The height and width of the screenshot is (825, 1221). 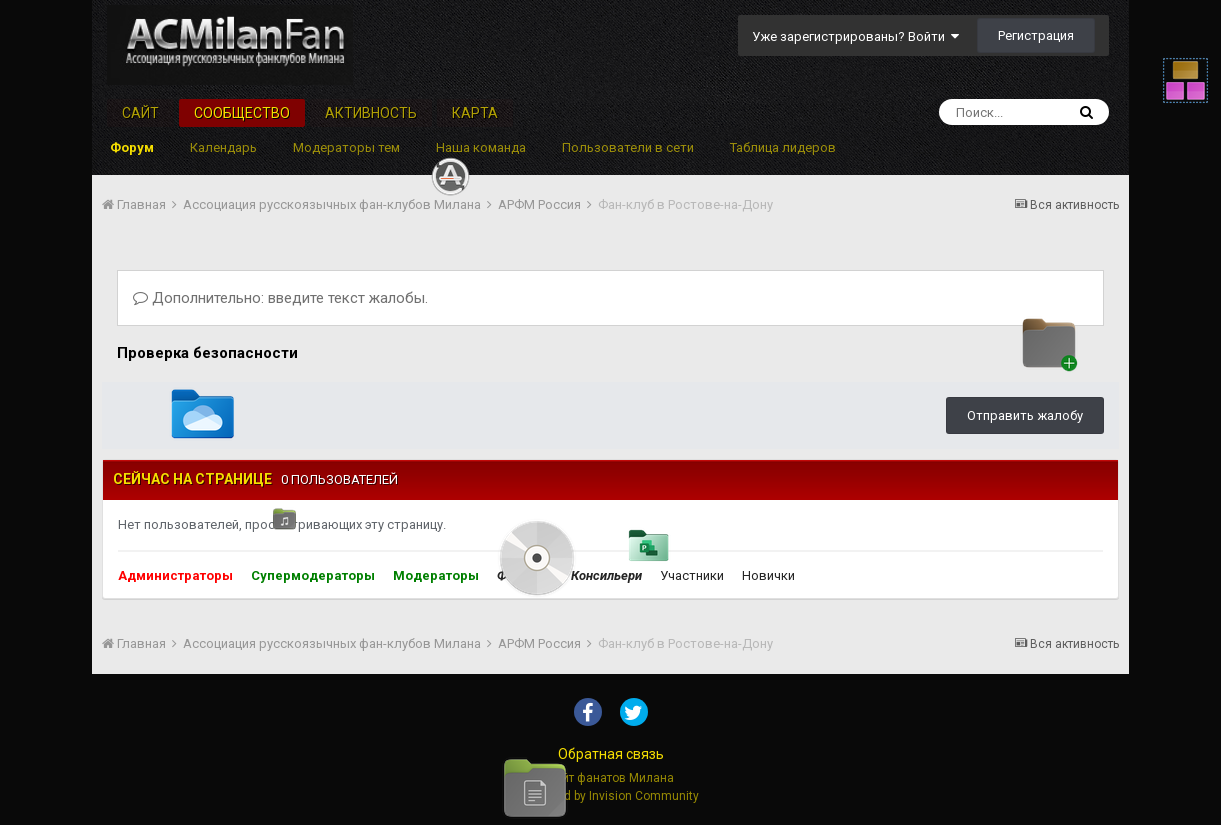 I want to click on select all items in the current view, so click(x=1185, y=80).